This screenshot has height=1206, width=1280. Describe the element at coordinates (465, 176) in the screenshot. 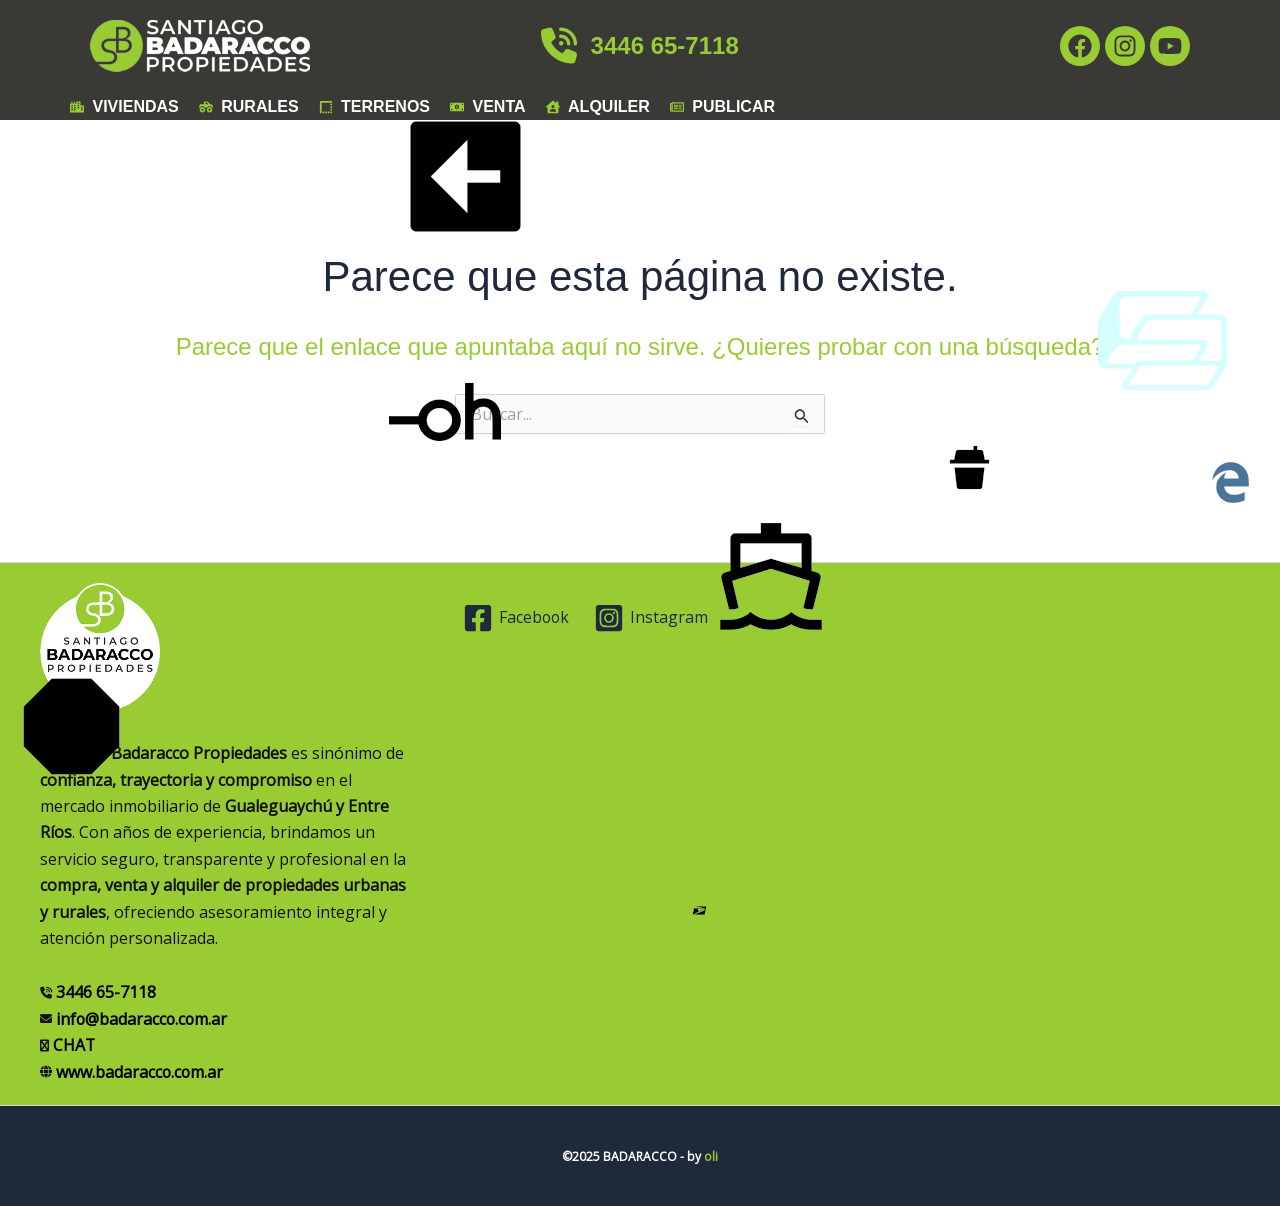

I see `go back to the previous screen` at that location.